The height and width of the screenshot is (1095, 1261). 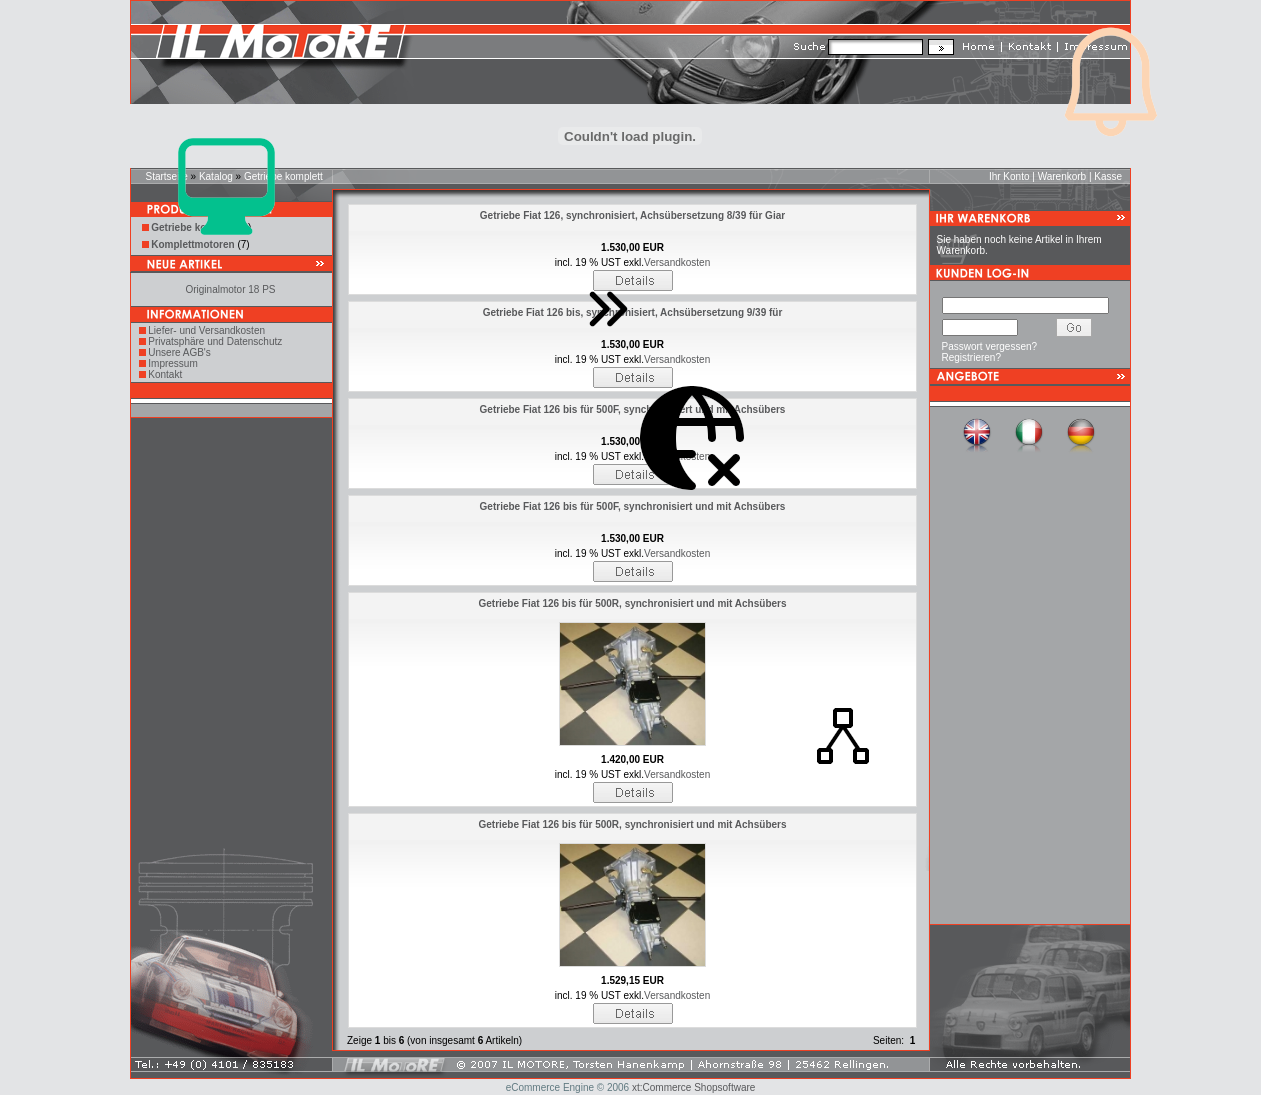 I want to click on view notifications, so click(x=1111, y=82).